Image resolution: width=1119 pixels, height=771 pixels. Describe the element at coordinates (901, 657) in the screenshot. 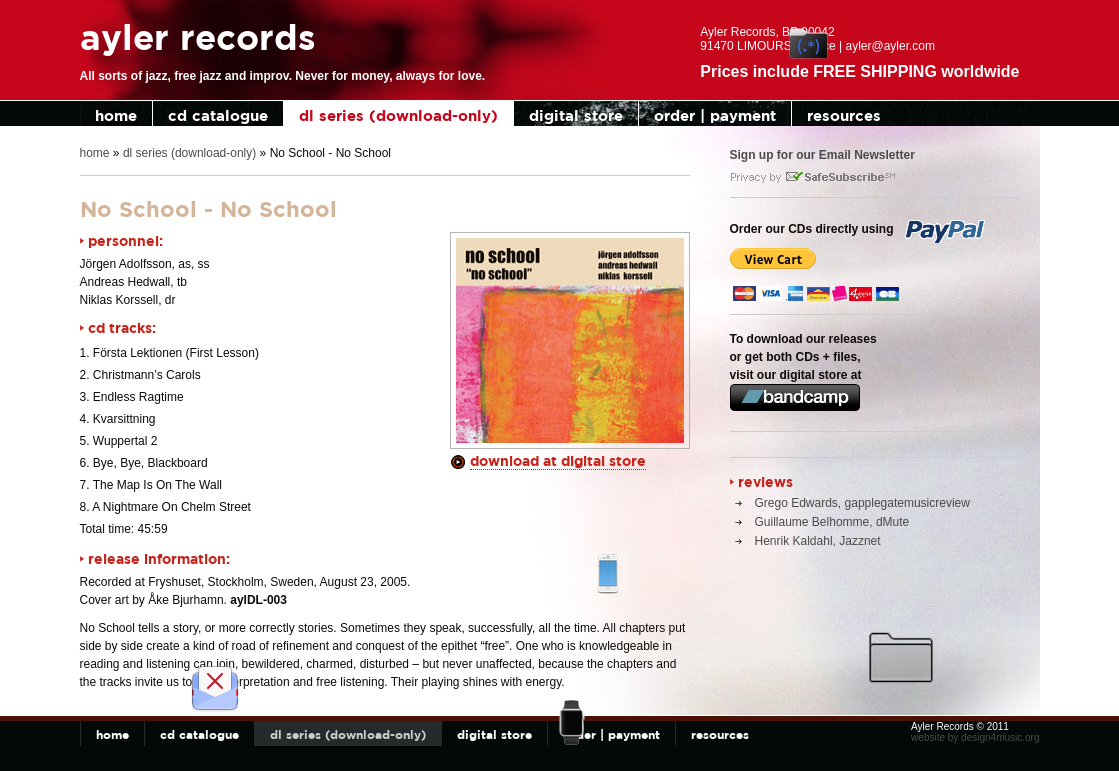

I see `selected folder in mail sidebar` at that location.